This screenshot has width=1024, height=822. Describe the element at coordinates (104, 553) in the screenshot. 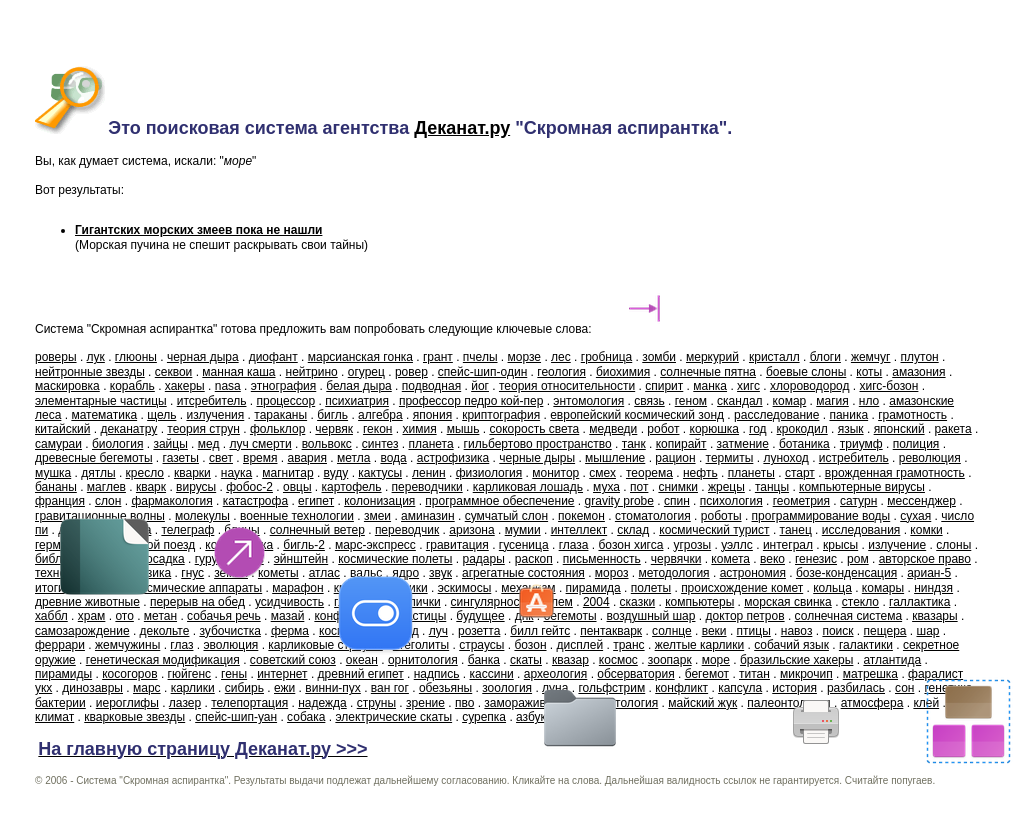

I see `change desktop wallpaper settings` at that location.